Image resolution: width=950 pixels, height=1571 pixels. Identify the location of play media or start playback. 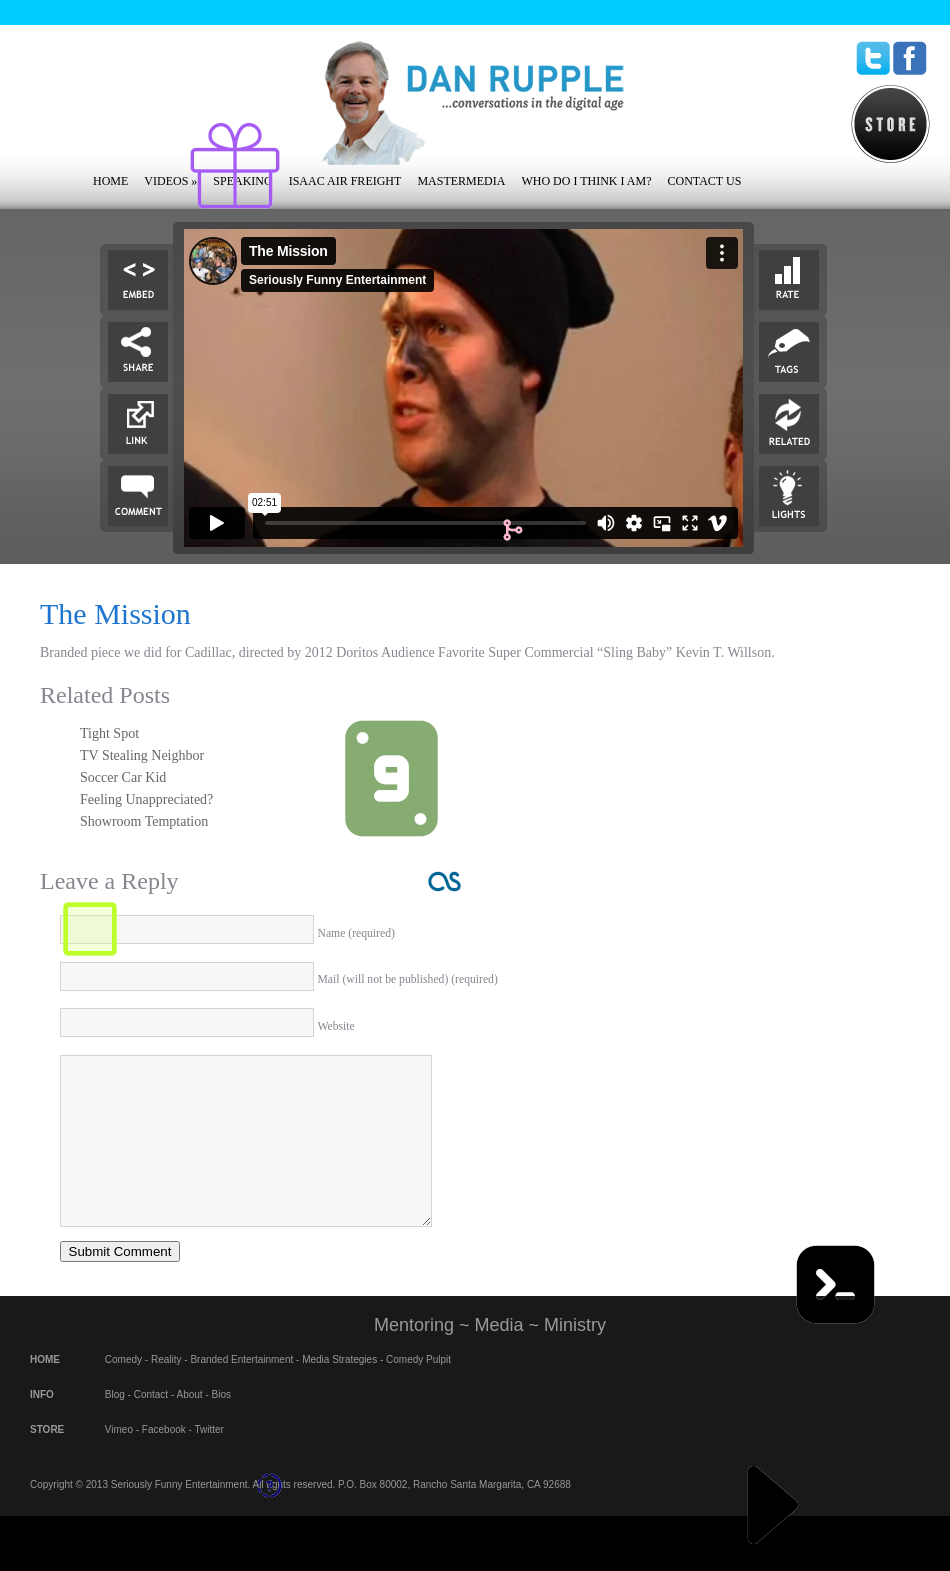
(773, 1505).